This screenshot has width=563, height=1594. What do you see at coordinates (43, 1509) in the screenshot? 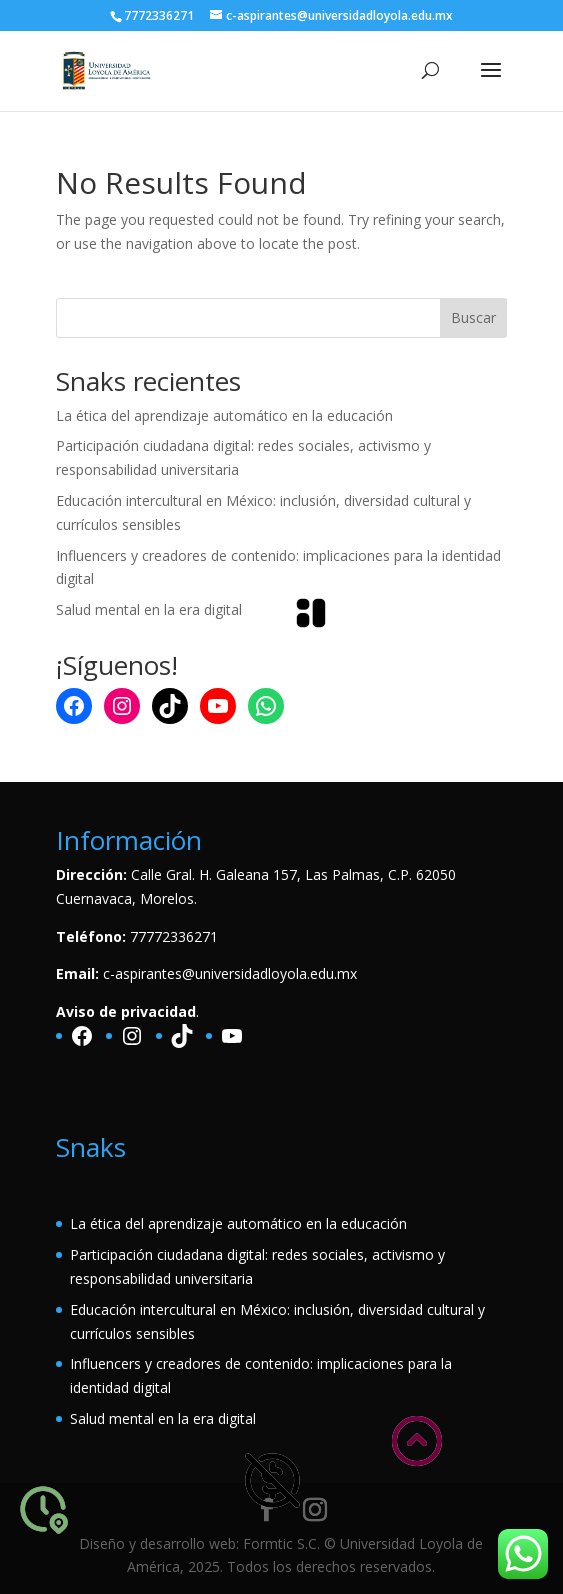
I see `set a location-based reminder` at bounding box center [43, 1509].